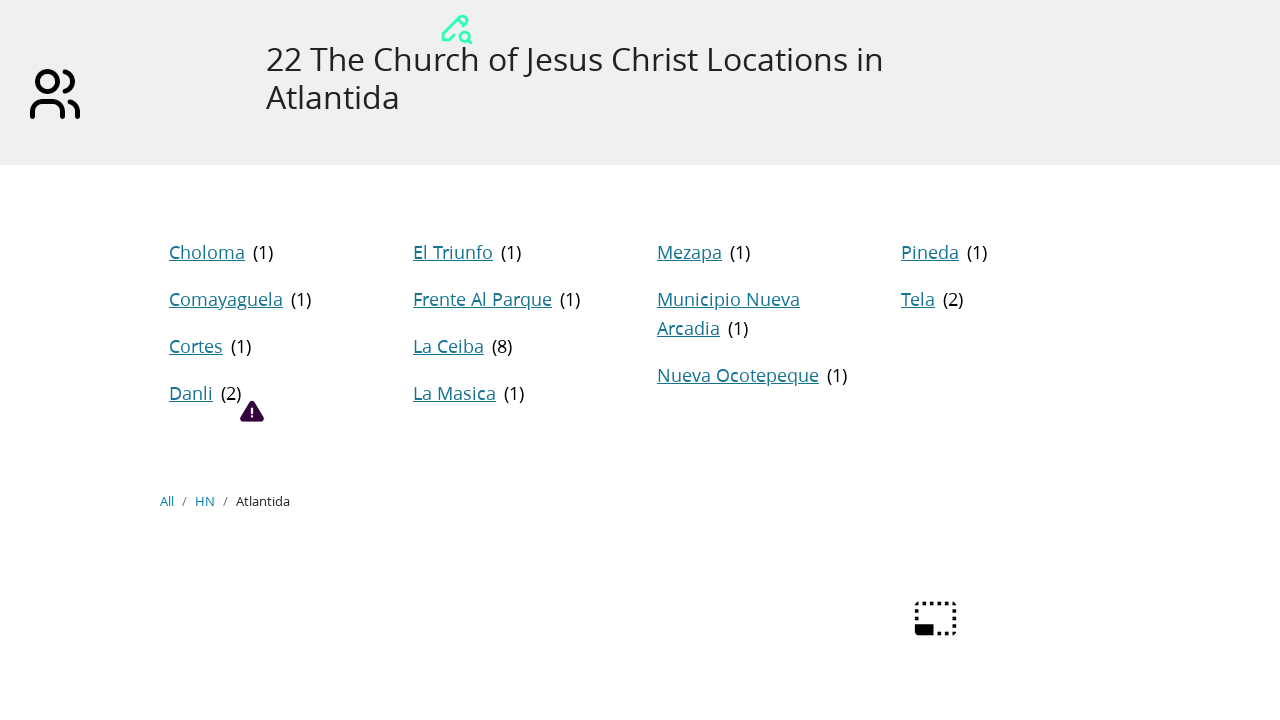 The image size is (1280, 720). Describe the element at coordinates (935, 618) in the screenshot. I see `resize image to smaller dimensions` at that location.